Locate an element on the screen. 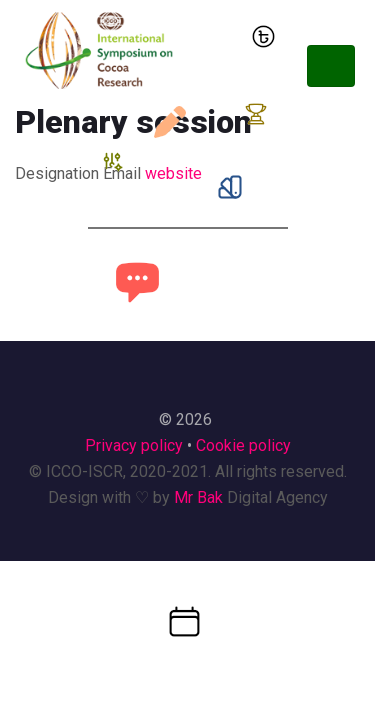 This screenshot has height=720, width=375. edit or modify content is located at coordinates (170, 122).